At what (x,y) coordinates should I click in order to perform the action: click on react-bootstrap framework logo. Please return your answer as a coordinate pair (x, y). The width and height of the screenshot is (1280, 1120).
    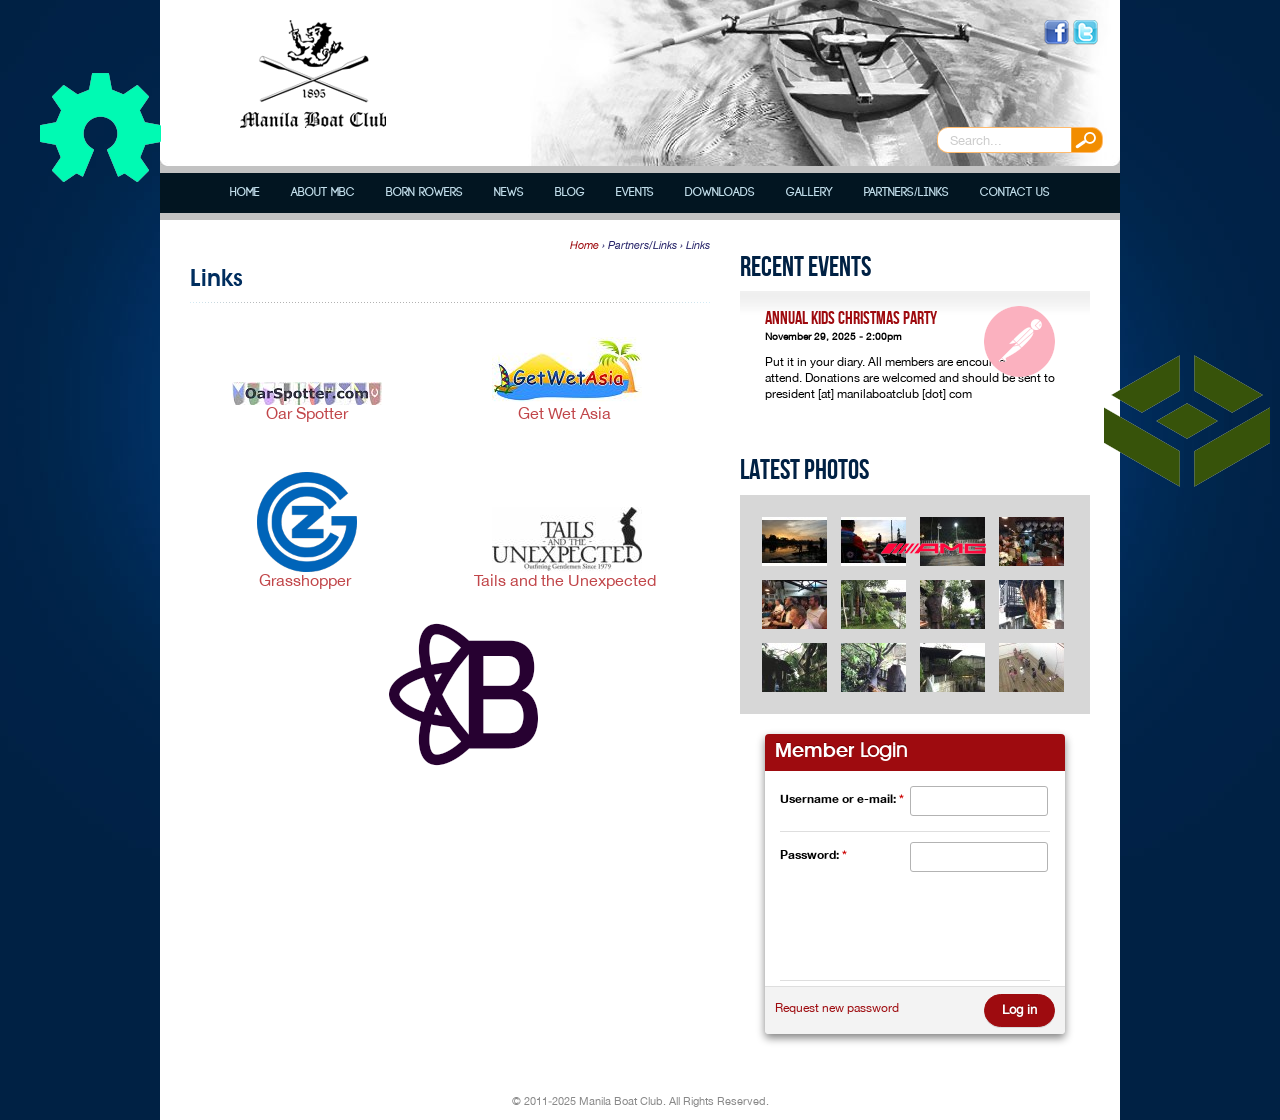
    Looking at the image, I should click on (463, 694).